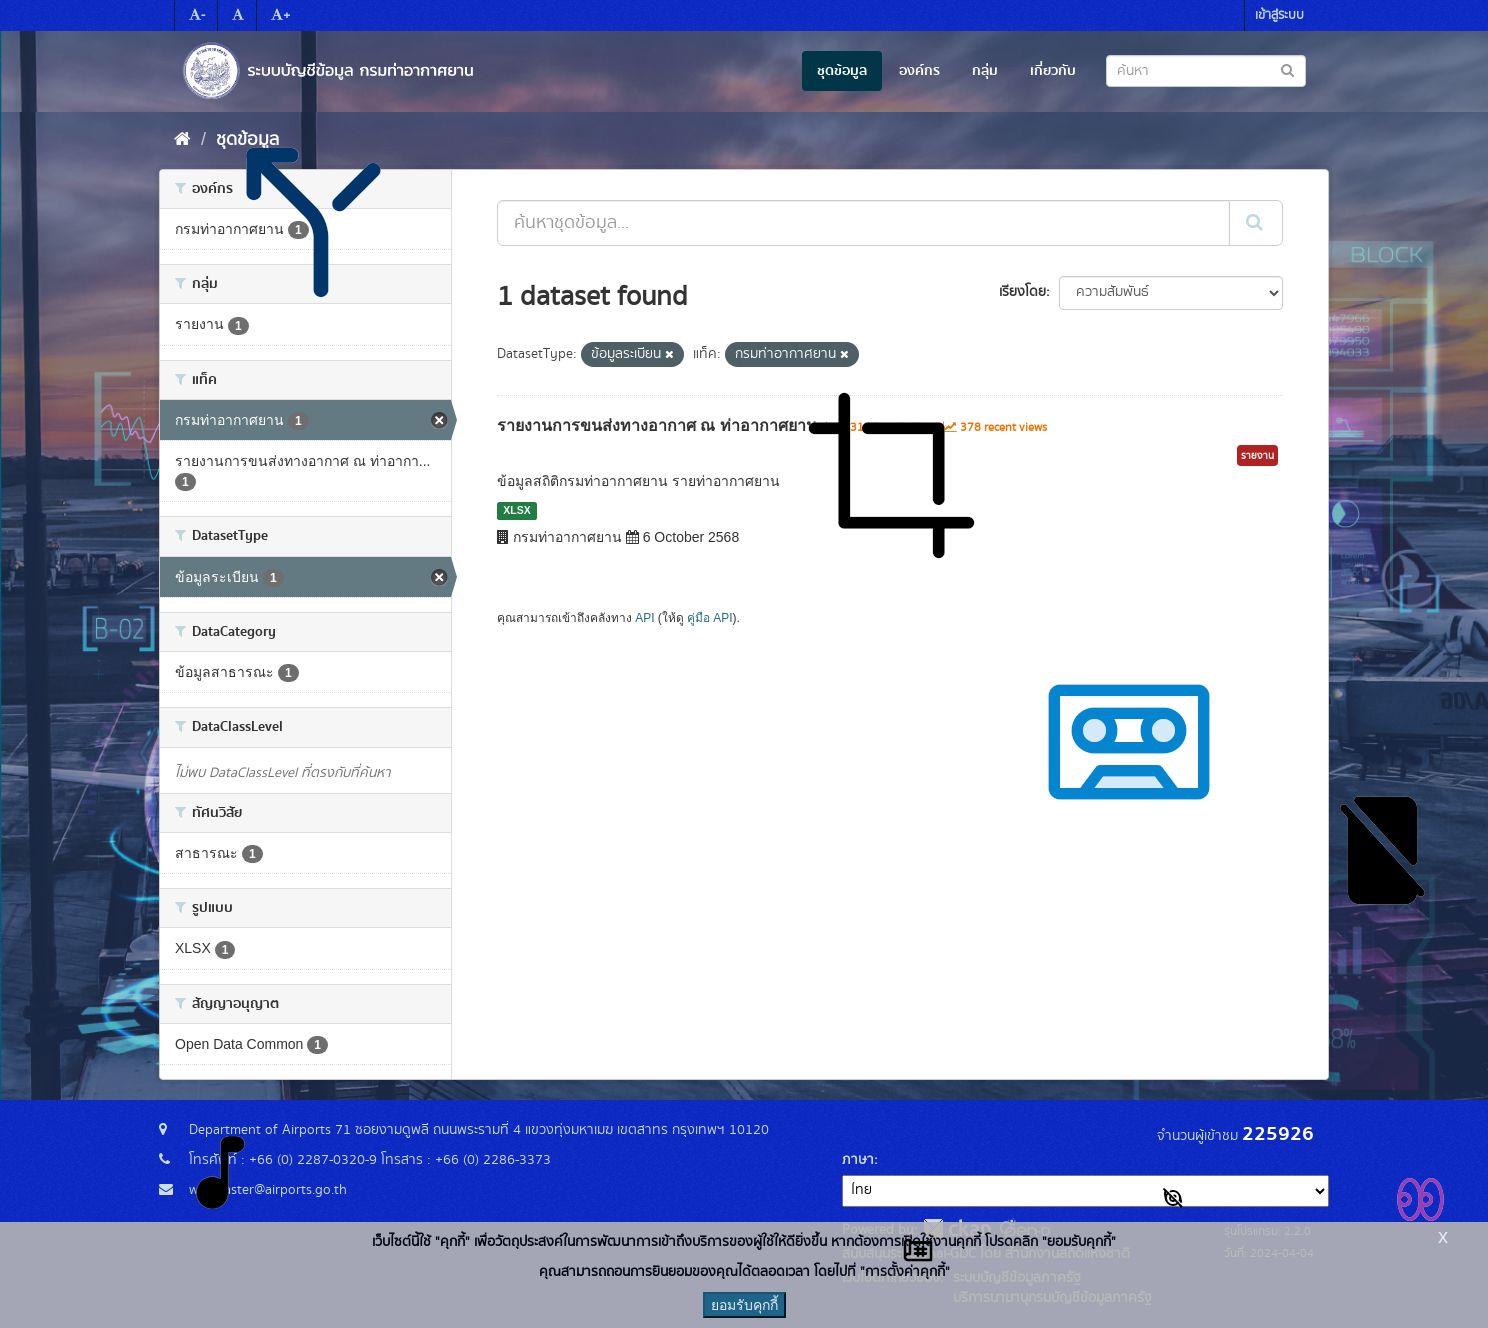  I want to click on indicates someone is viewing or watching, so click(1420, 1199).